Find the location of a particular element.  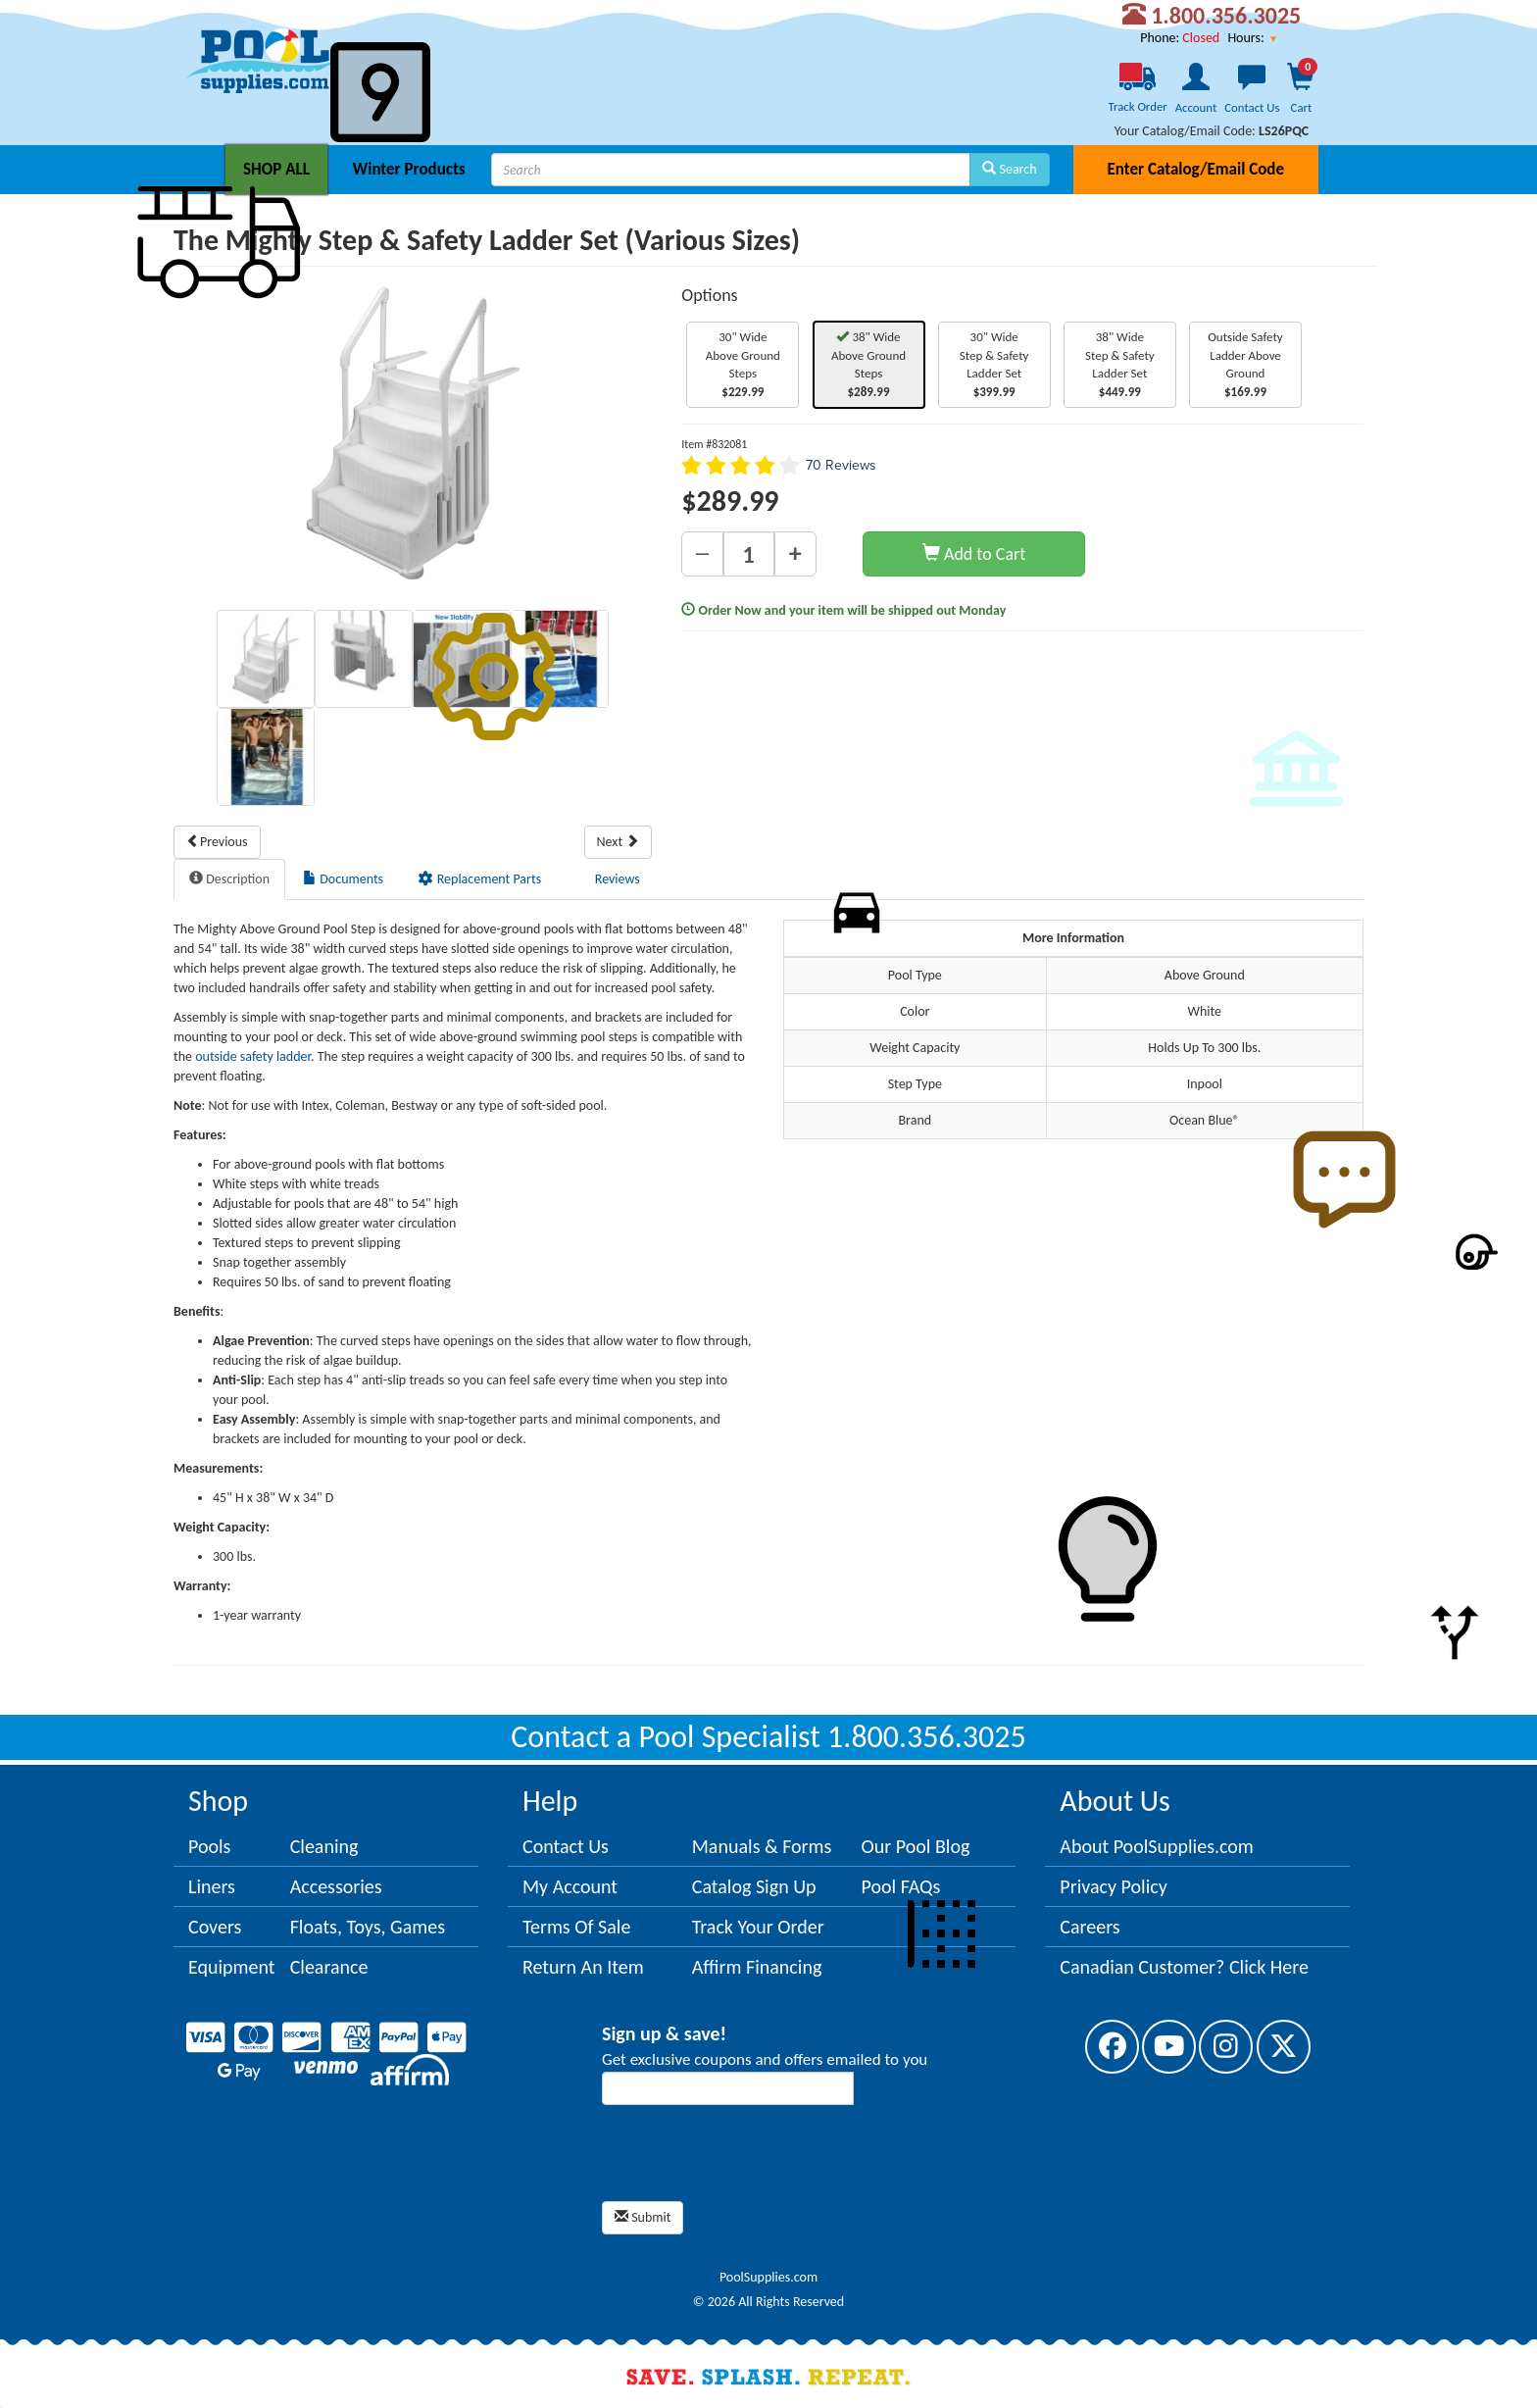

apply border to left edge of cell or element is located at coordinates (941, 1933).